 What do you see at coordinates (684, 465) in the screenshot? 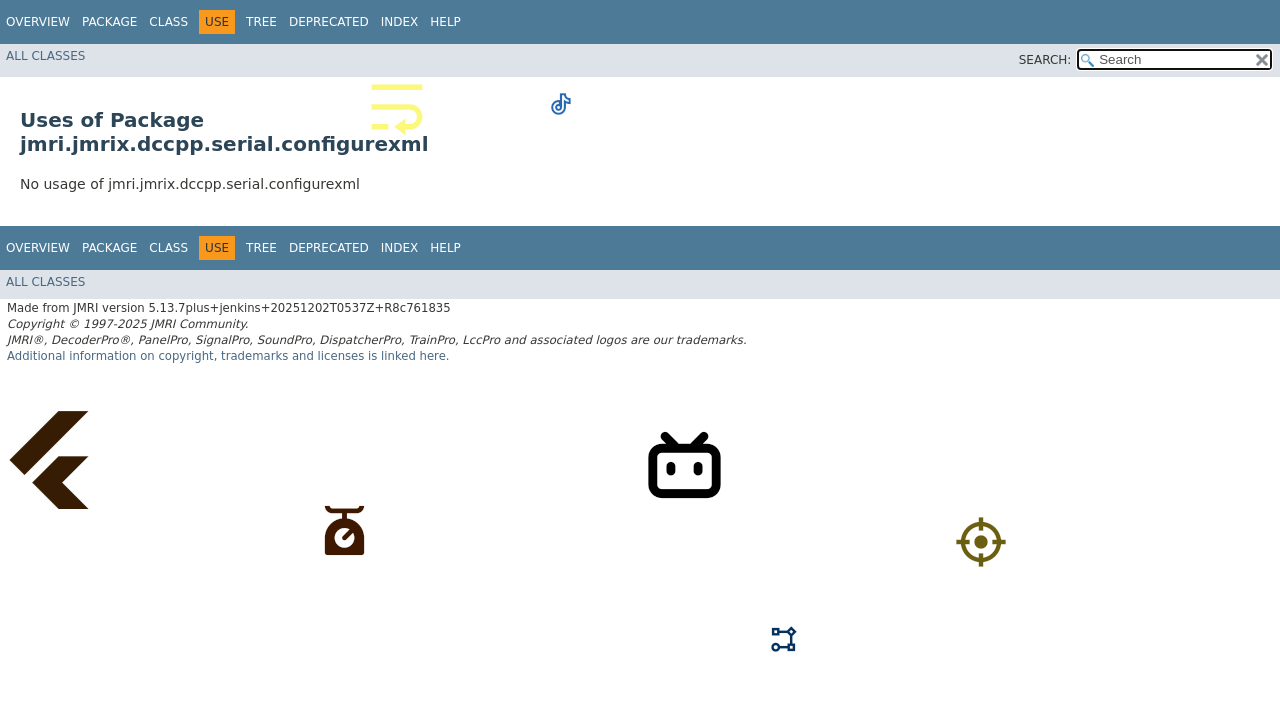
I see `open Bilibili app` at bounding box center [684, 465].